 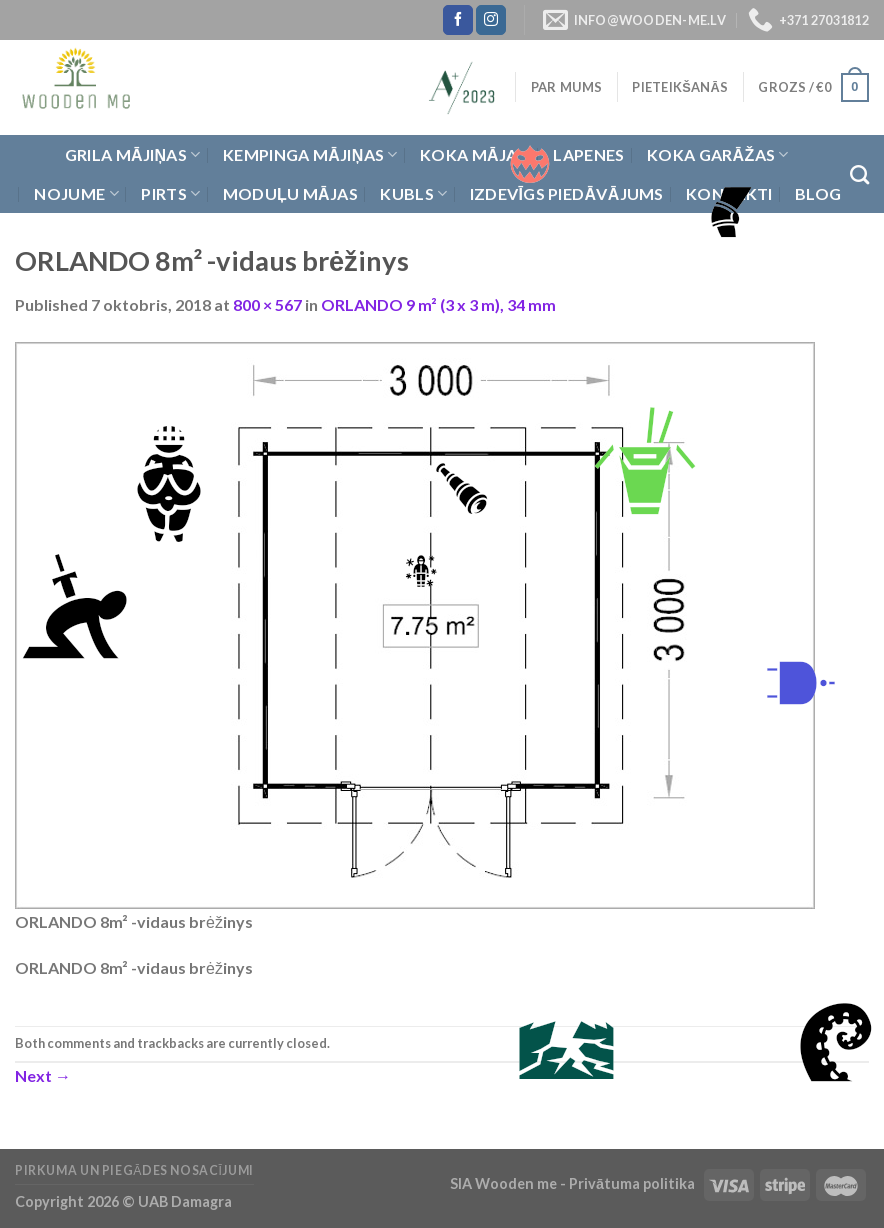 I want to click on view artifact or historical item details, so click(x=169, y=484).